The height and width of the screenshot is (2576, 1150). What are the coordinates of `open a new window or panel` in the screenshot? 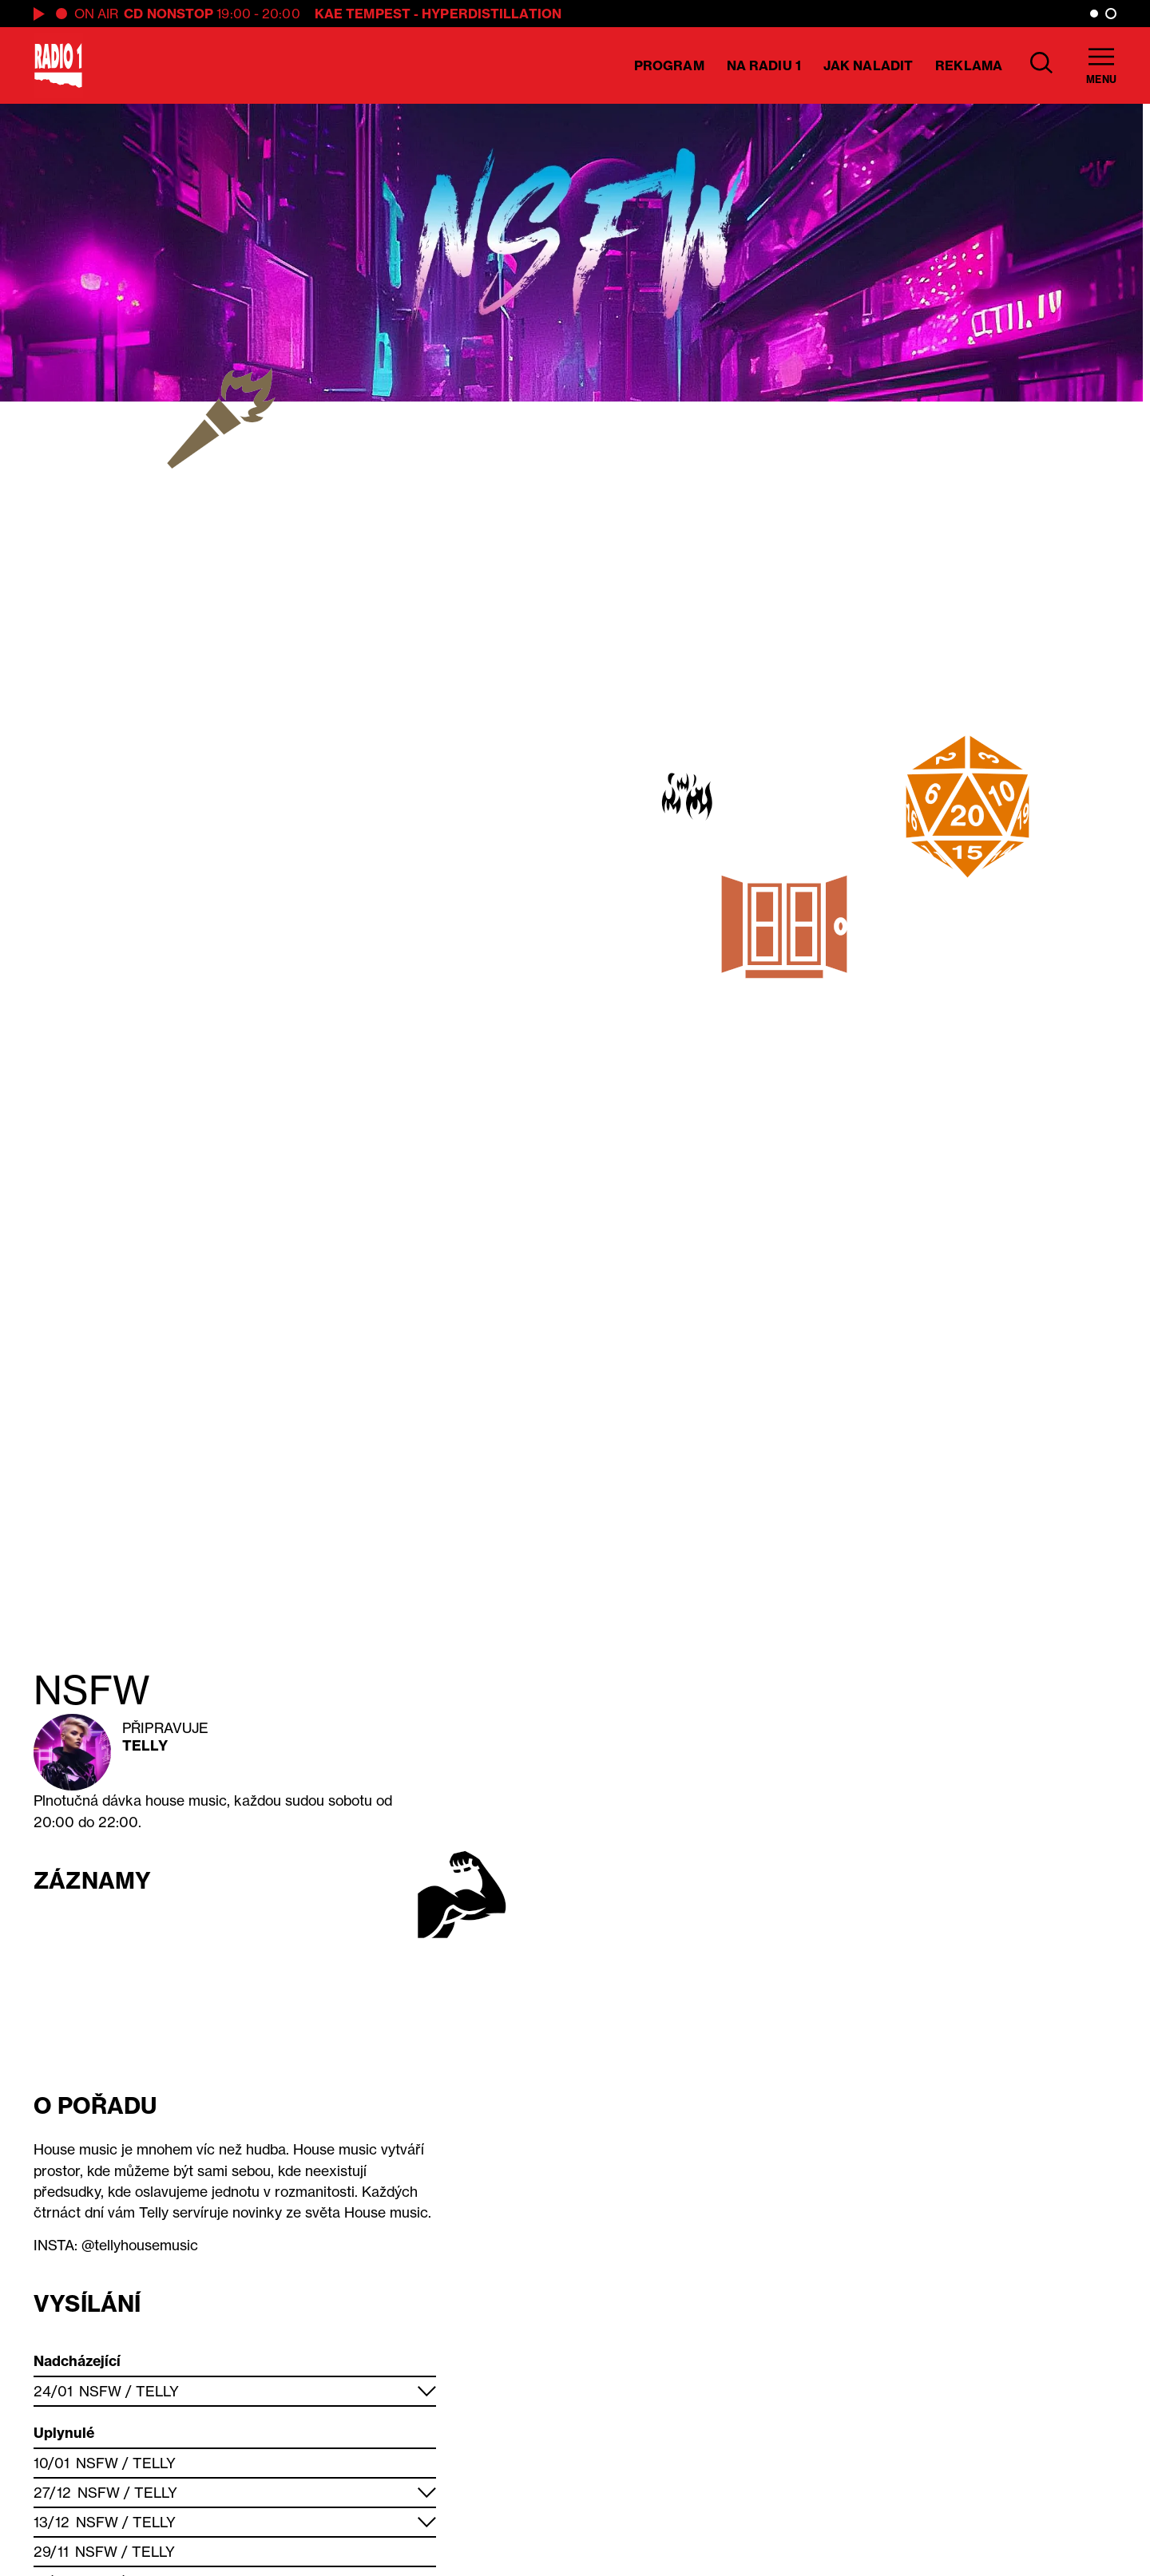 It's located at (784, 927).